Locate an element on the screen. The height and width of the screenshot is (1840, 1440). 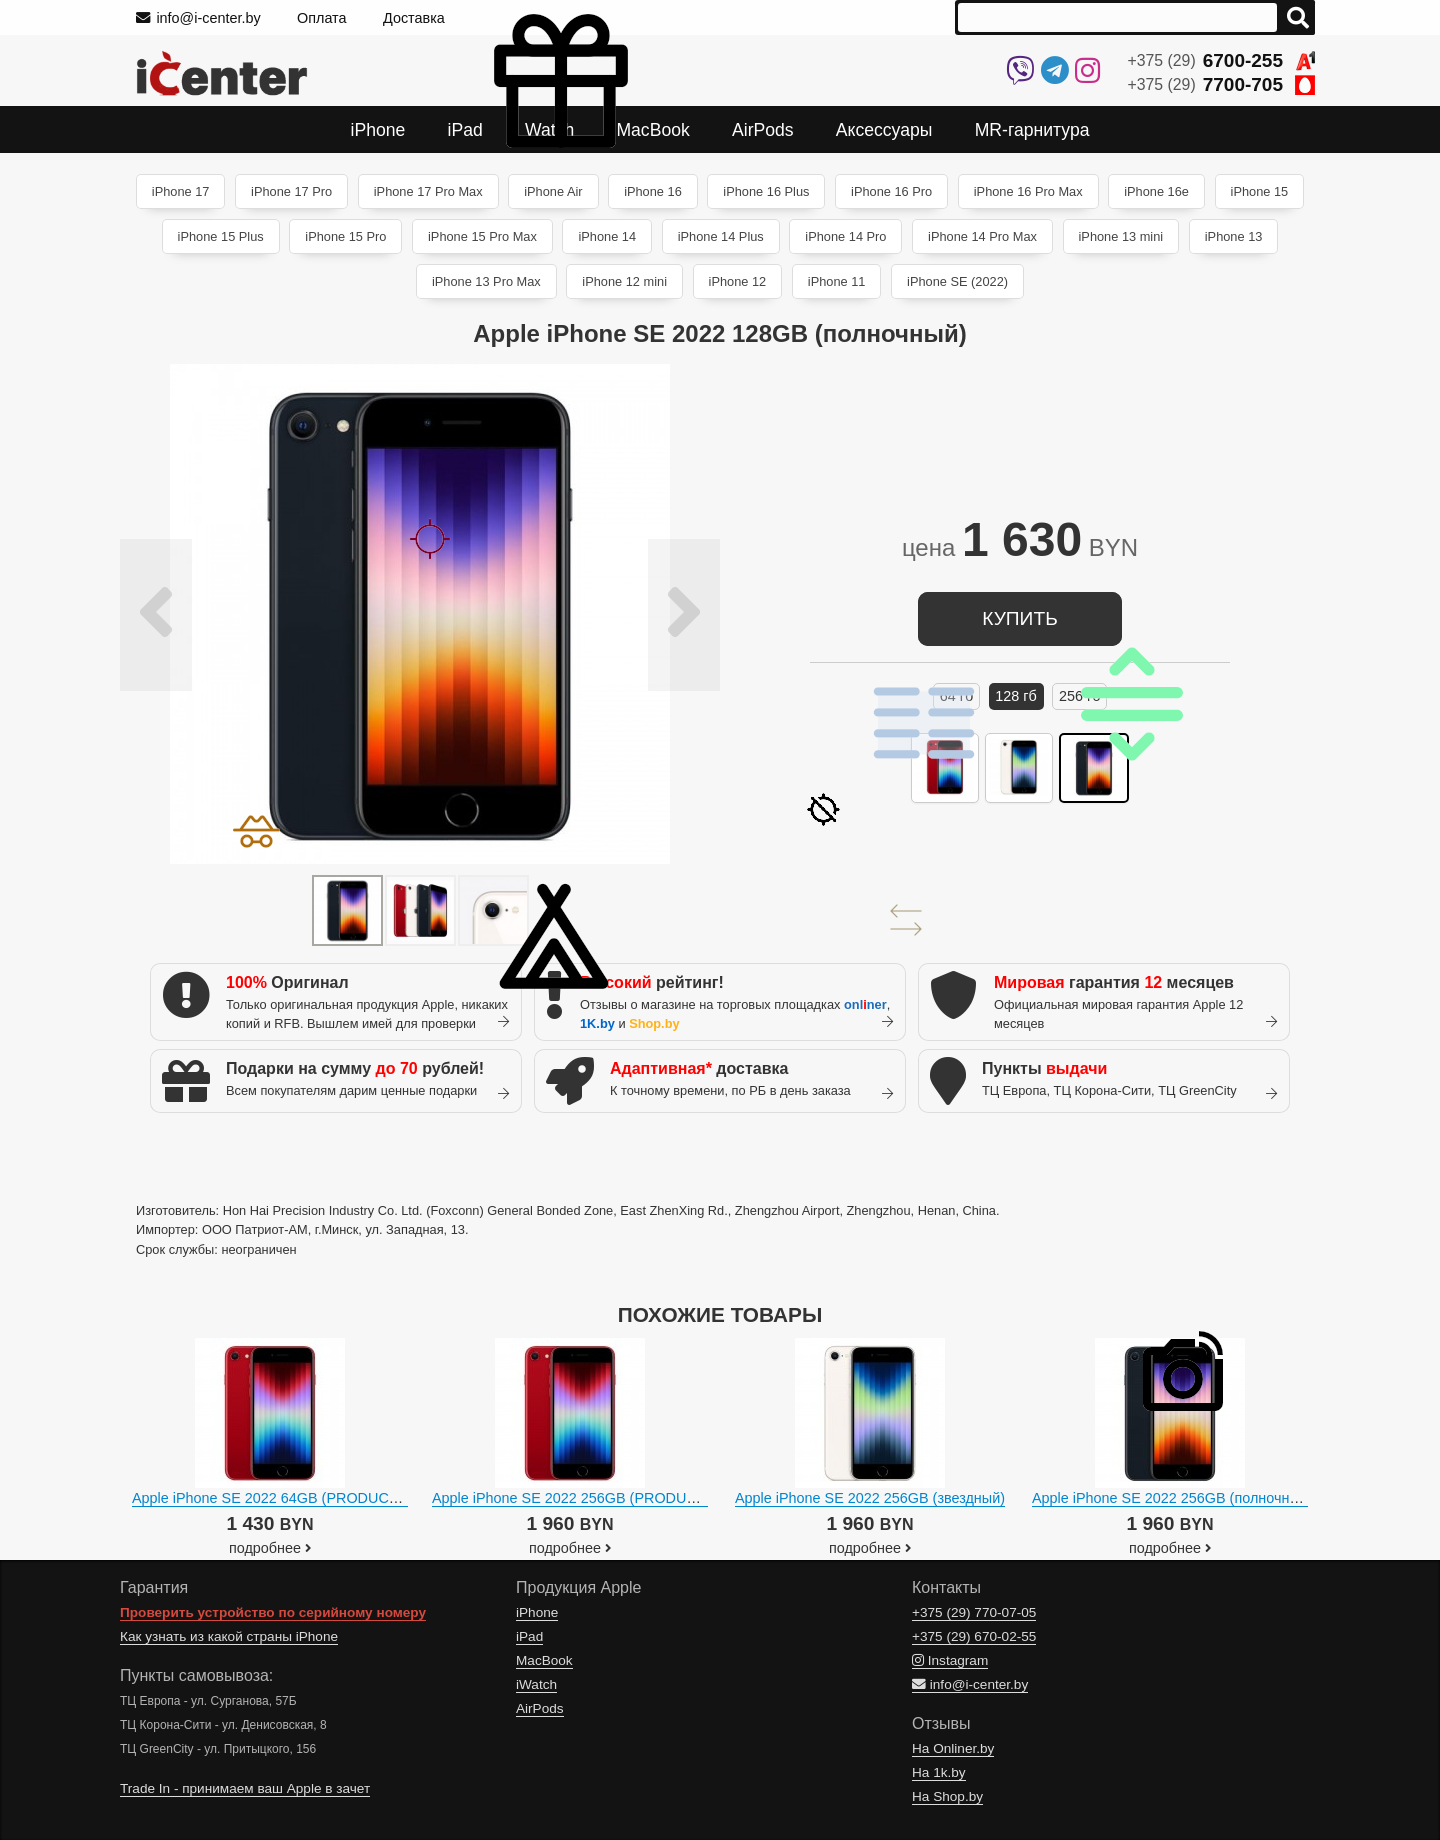
reorder menu items or list elements is located at coordinates (1132, 704).